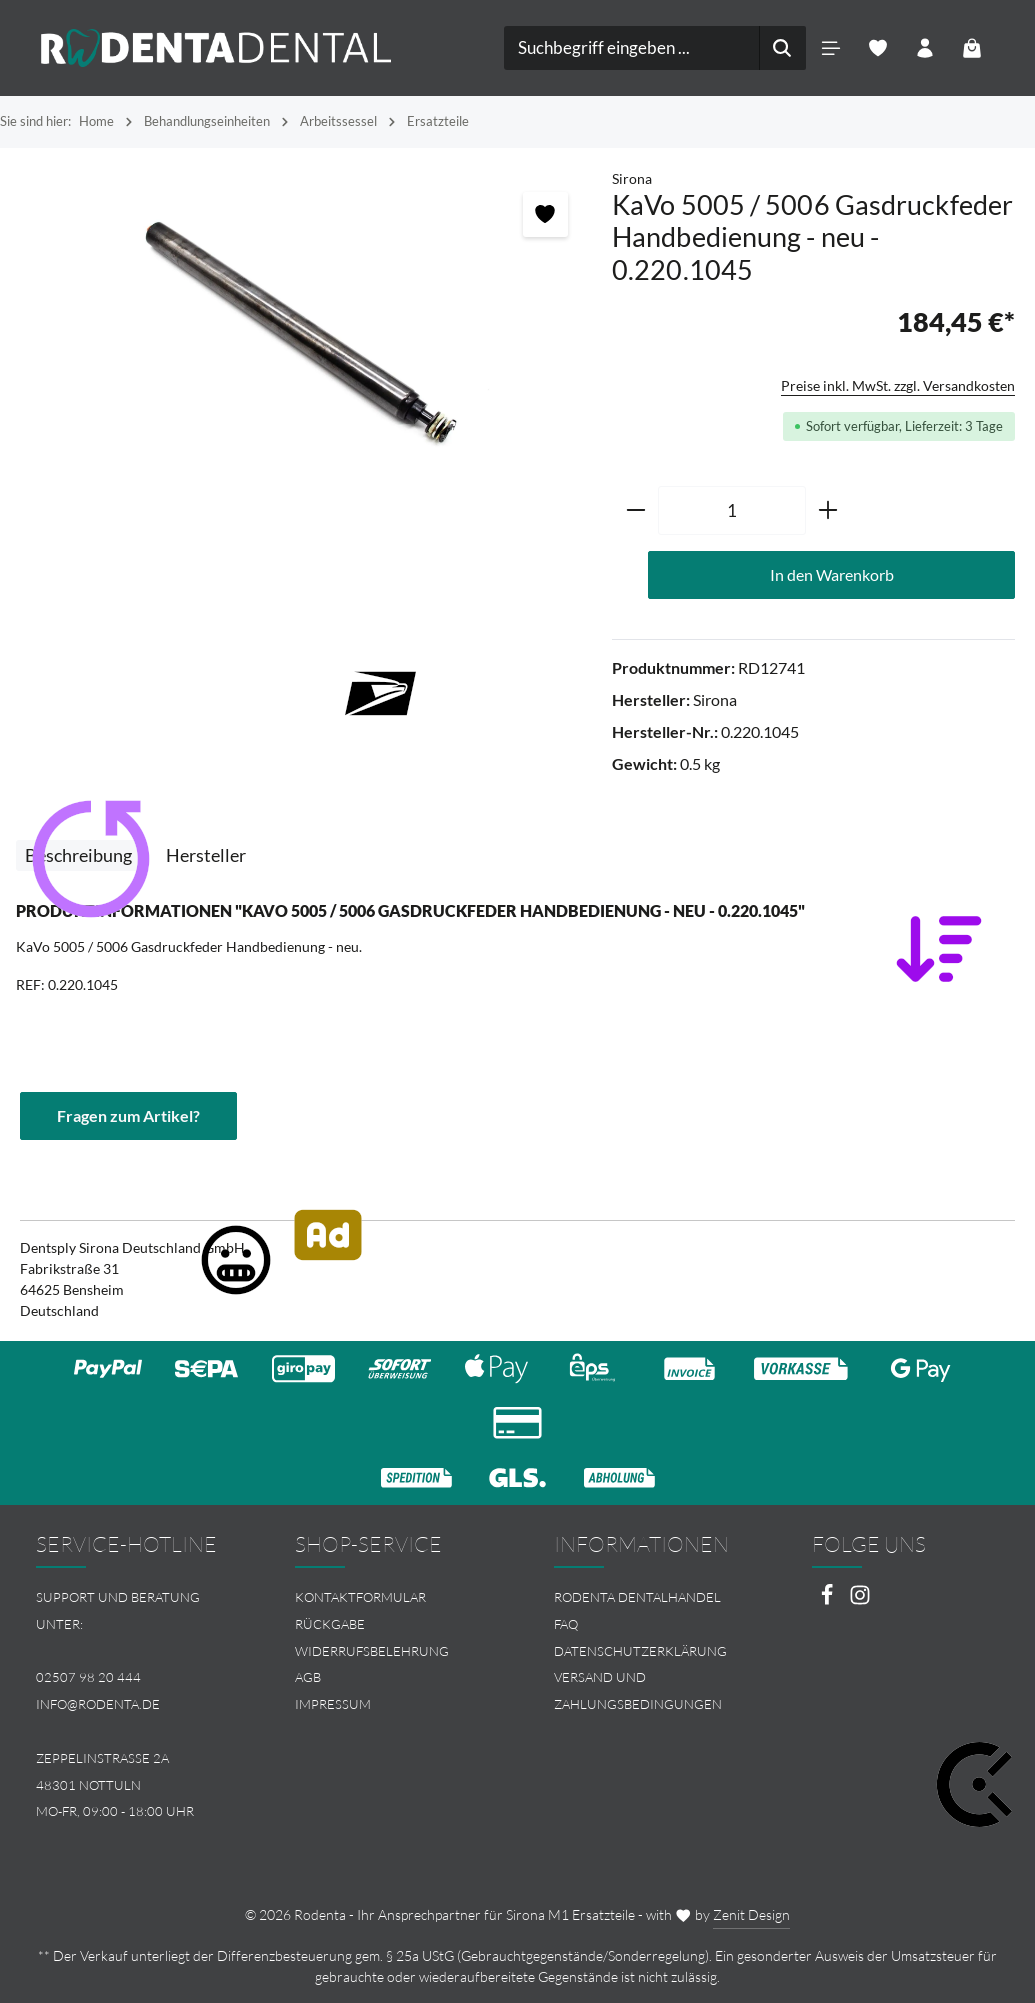  What do you see at coordinates (939, 949) in the screenshot?
I see `sort items from largest to smallest` at bounding box center [939, 949].